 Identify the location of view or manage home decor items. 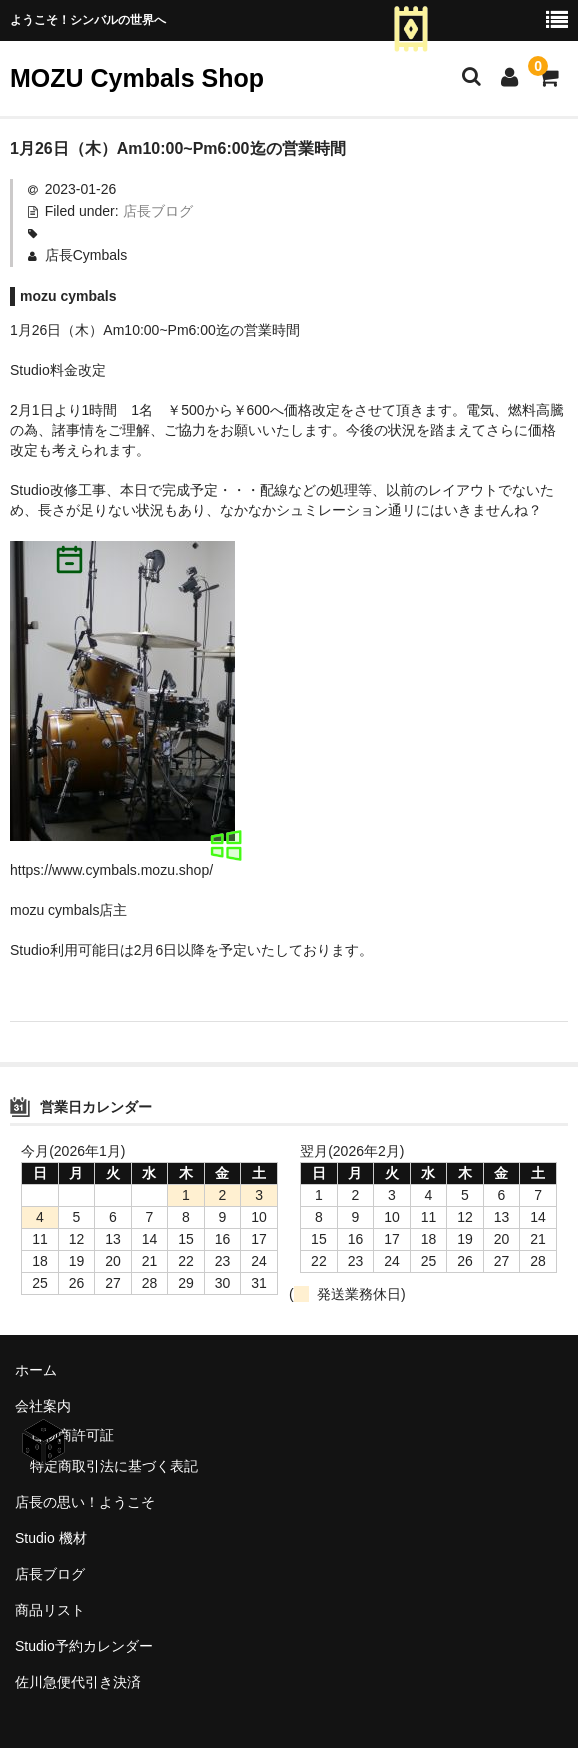
(411, 29).